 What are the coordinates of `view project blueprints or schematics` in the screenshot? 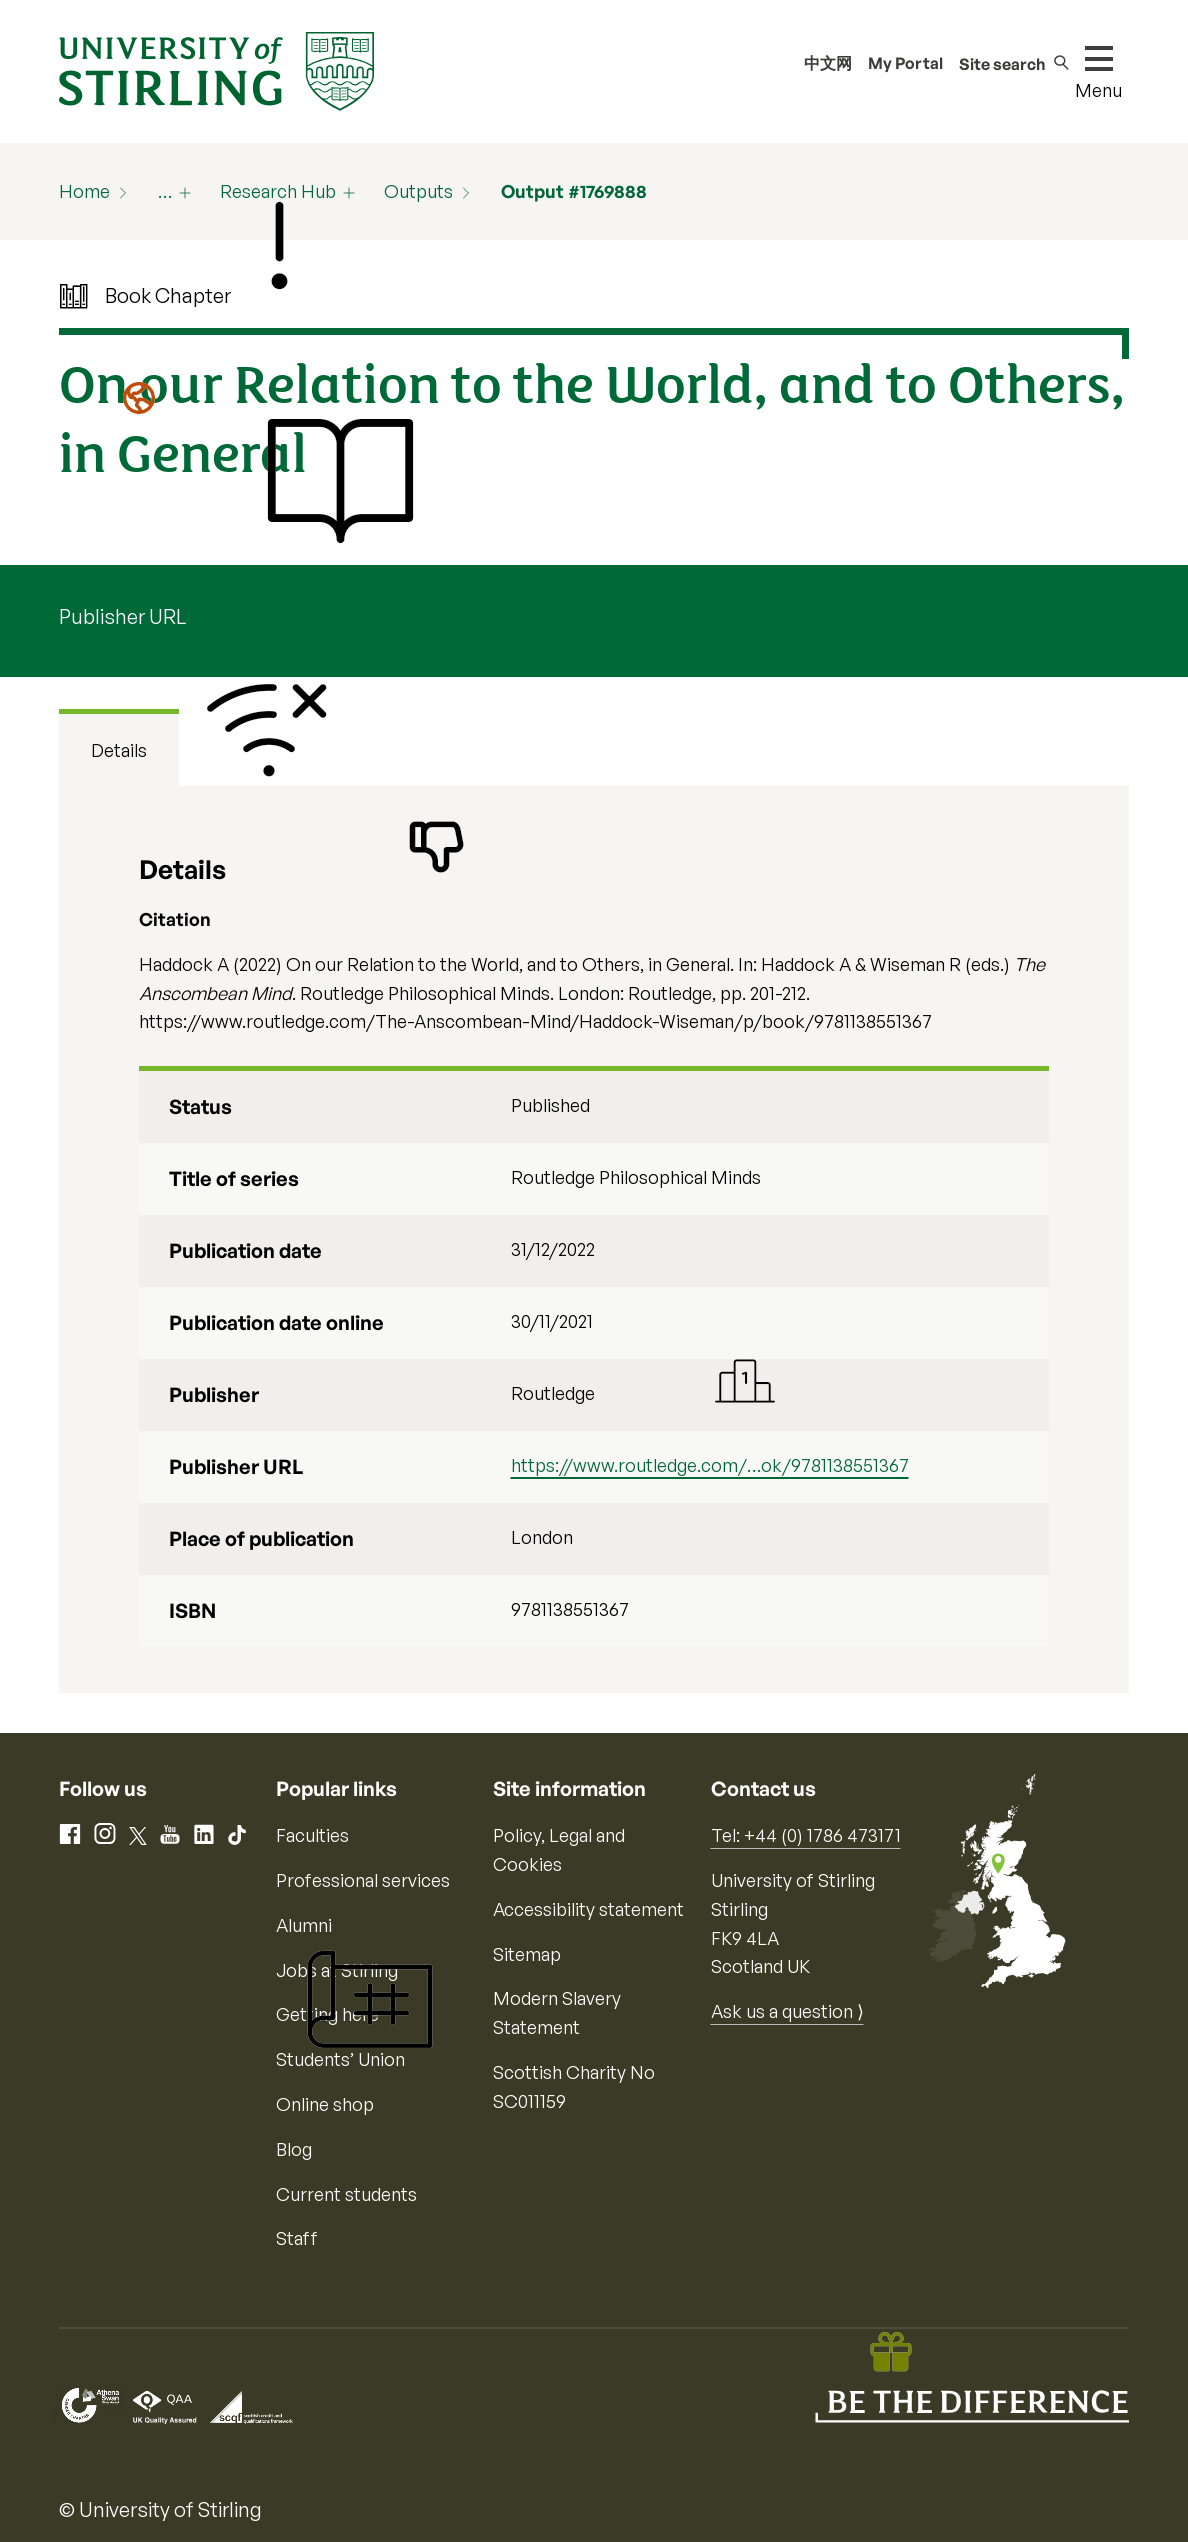 It's located at (370, 2004).